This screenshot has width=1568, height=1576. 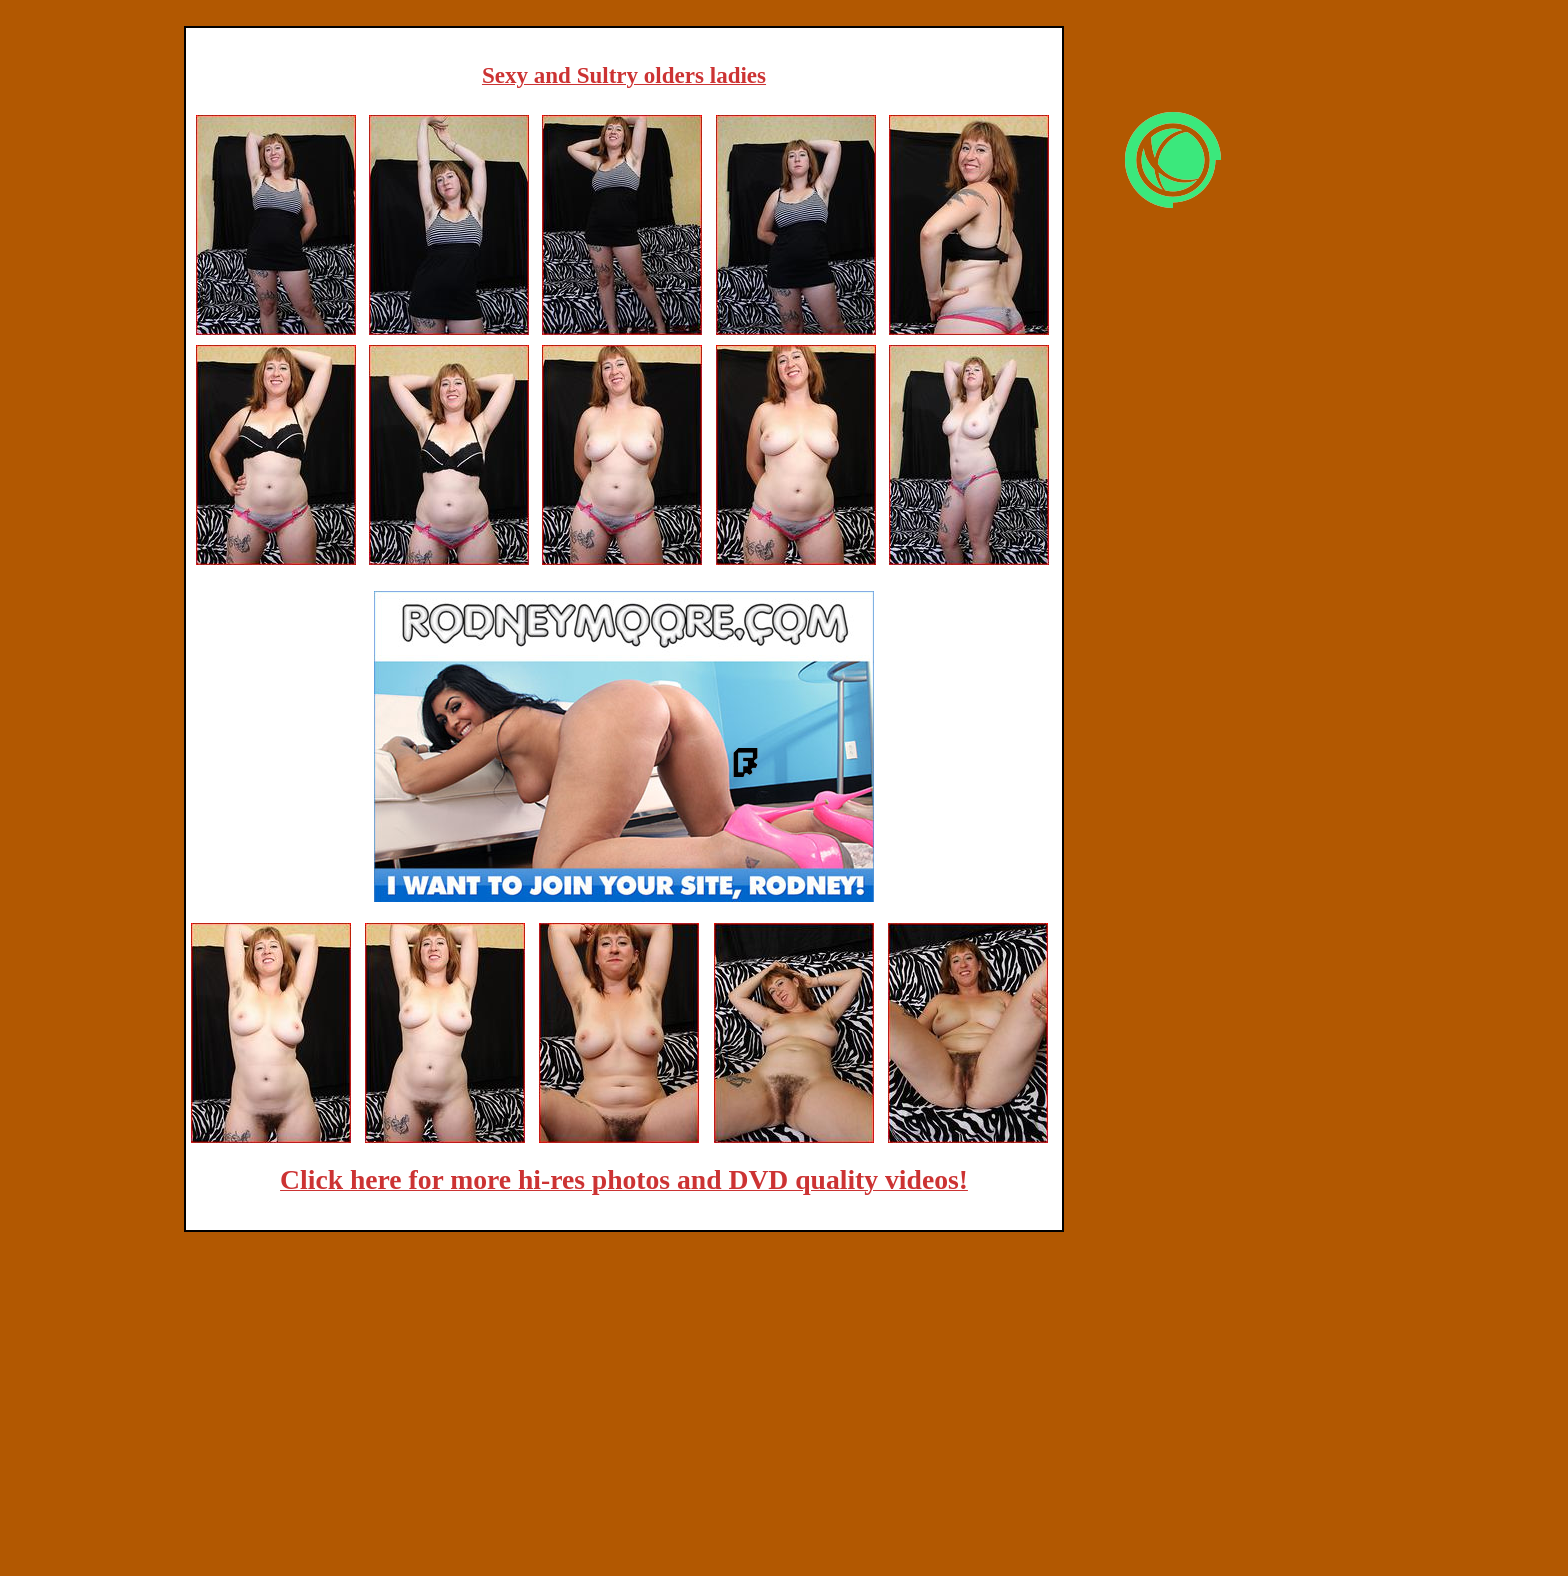 What do you see at coordinates (1173, 160) in the screenshot?
I see `visit freelancermap website or platform` at bounding box center [1173, 160].